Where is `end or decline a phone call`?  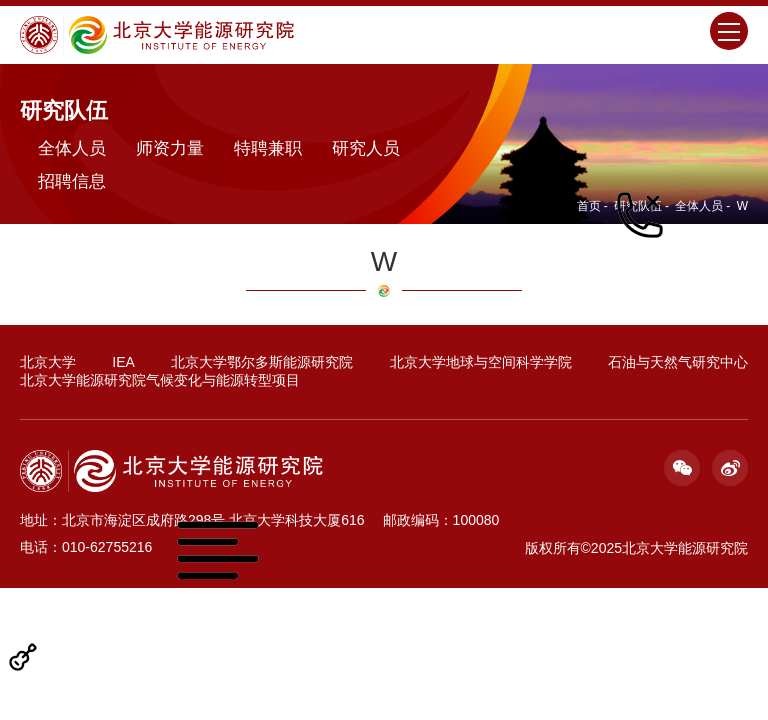
end or decline a phone call is located at coordinates (640, 215).